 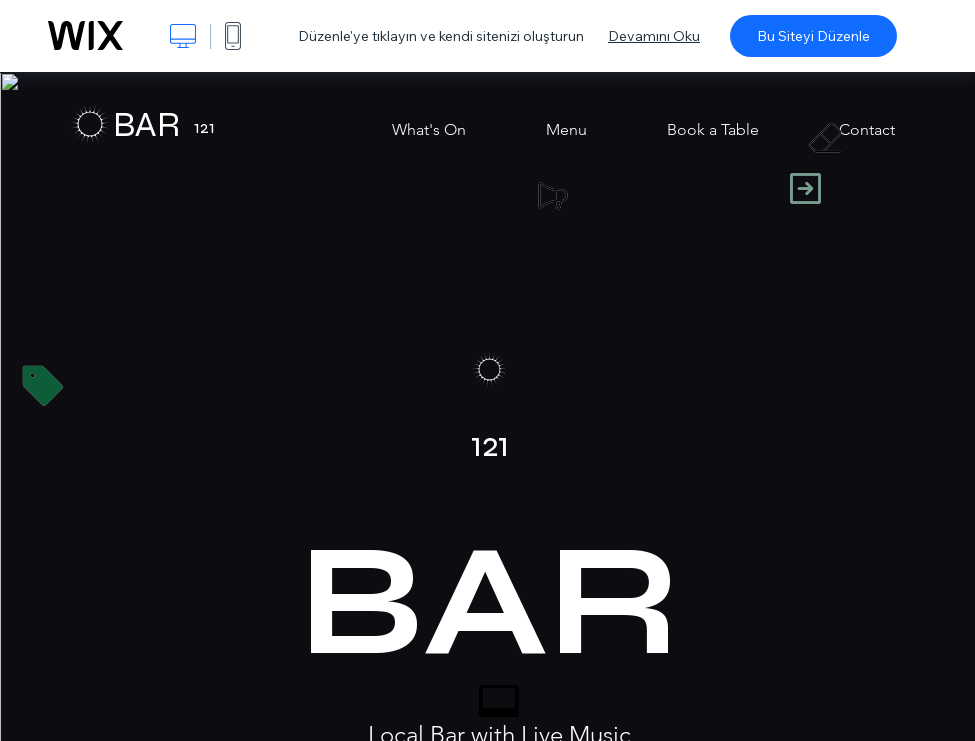 What do you see at coordinates (825, 137) in the screenshot?
I see `erase or delete content` at bounding box center [825, 137].